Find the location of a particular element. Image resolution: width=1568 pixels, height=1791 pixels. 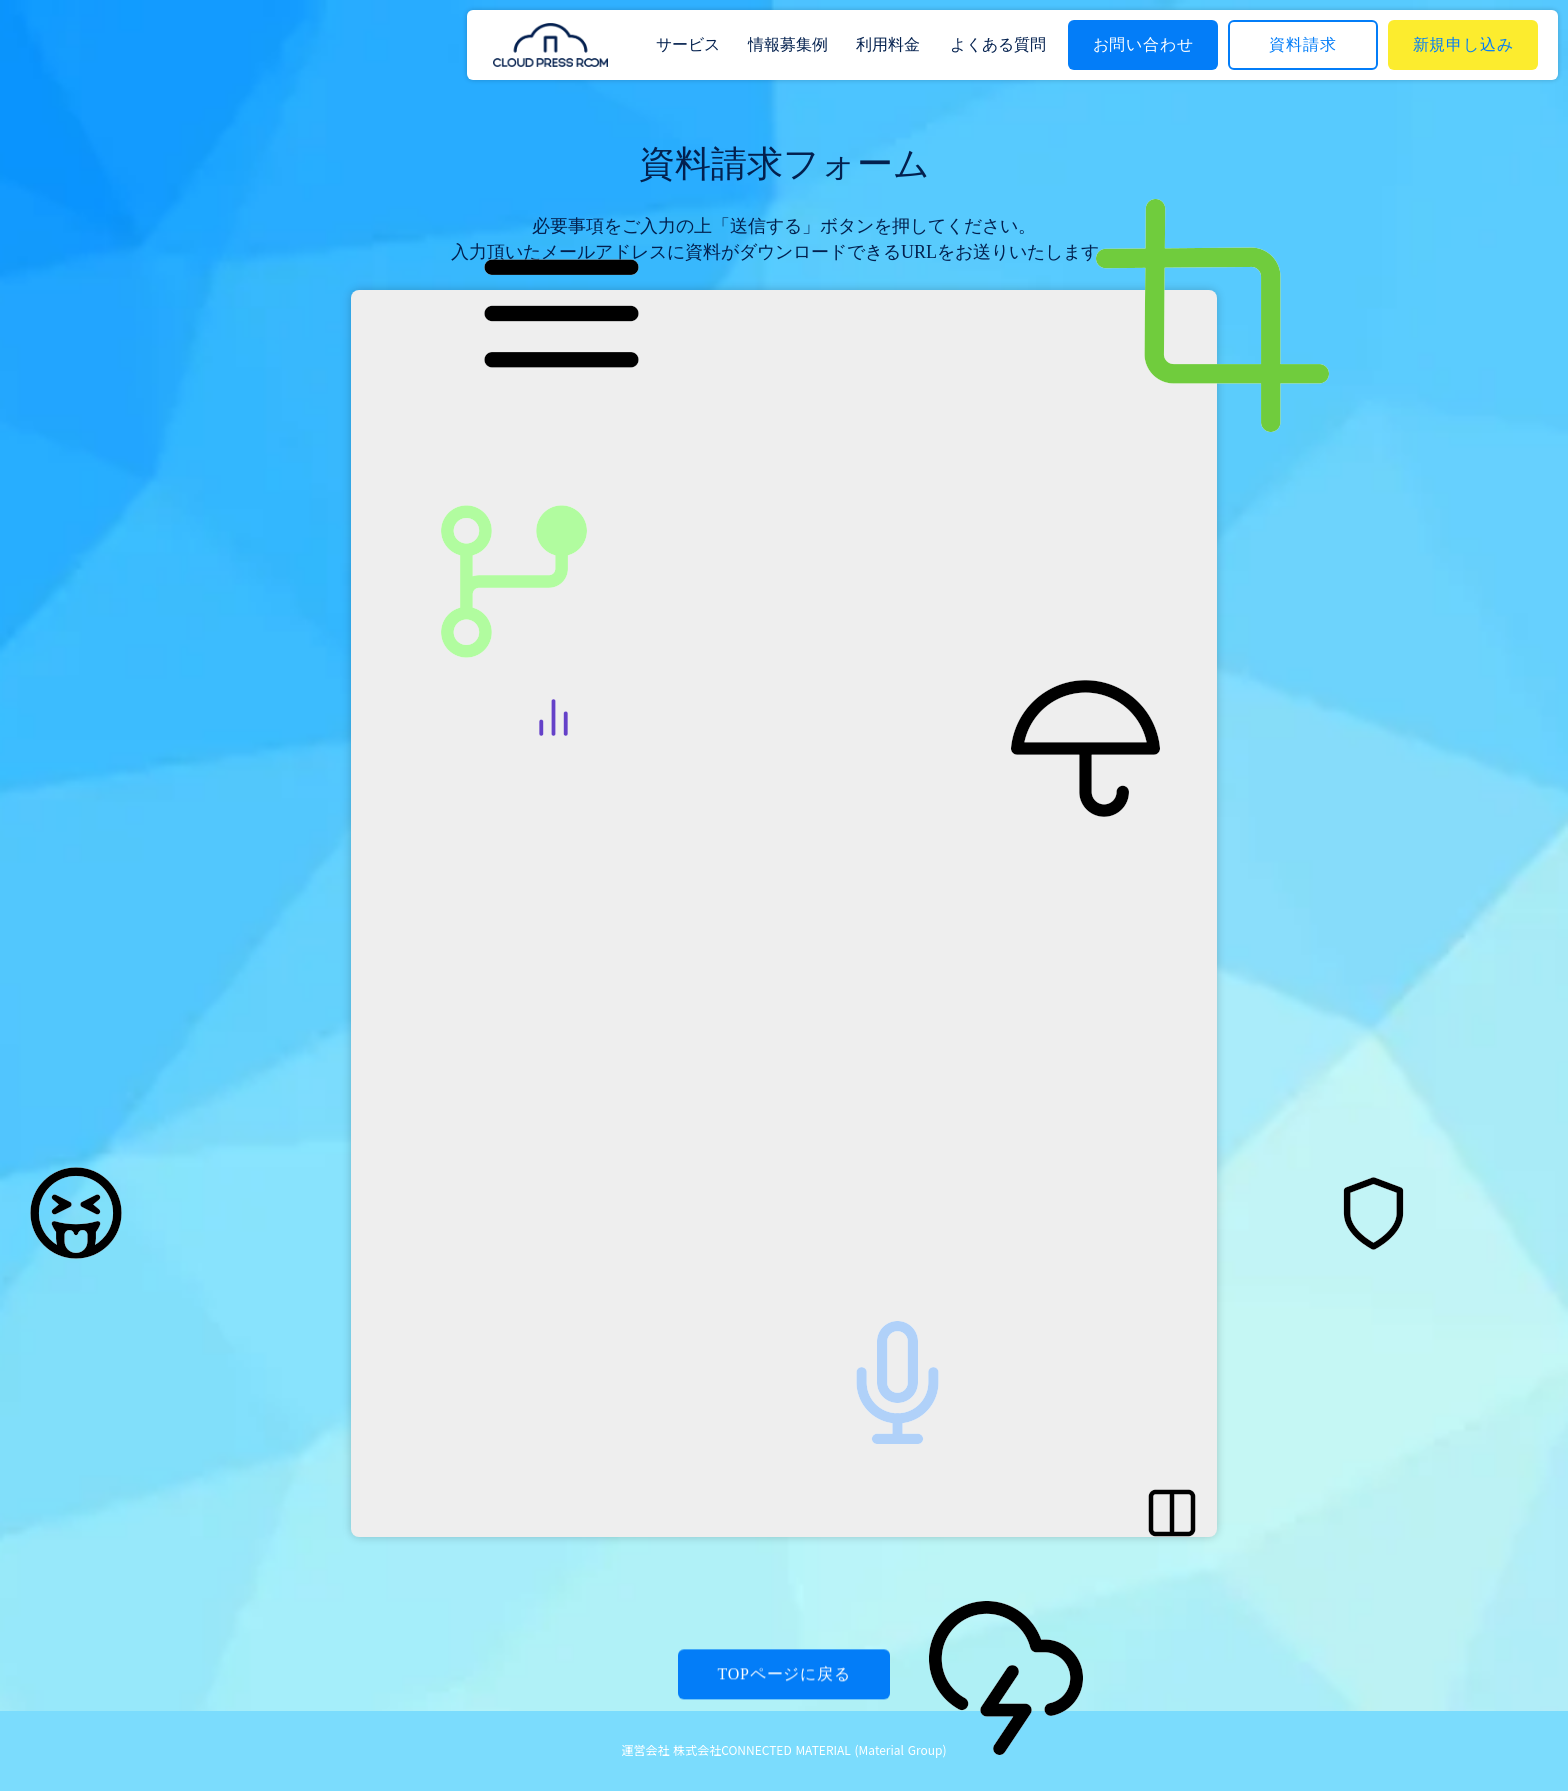

create a new git branch is located at coordinates (504, 581).